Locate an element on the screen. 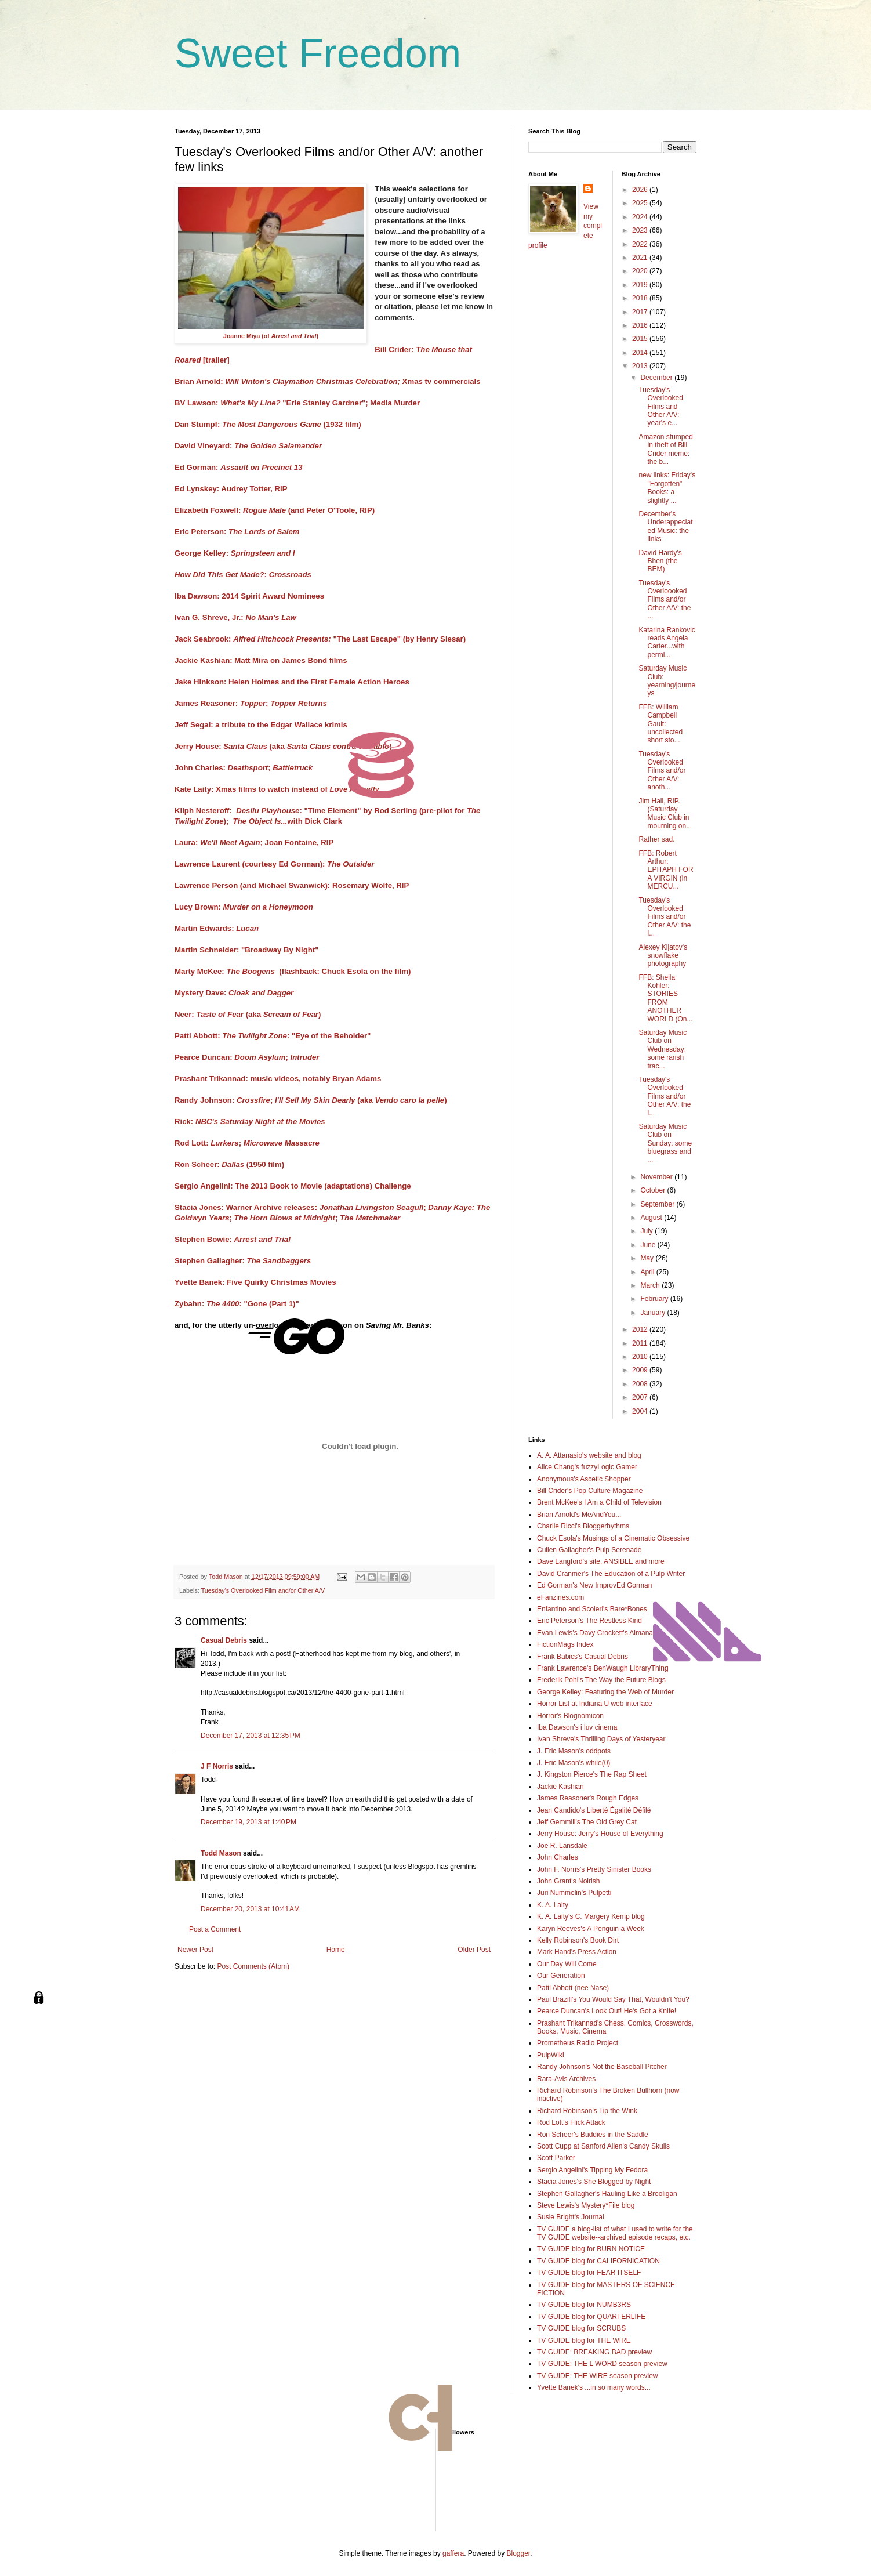 This screenshot has height=2576, width=871. visit steamdb website for steam game statistics is located at coordinates (381, 765).